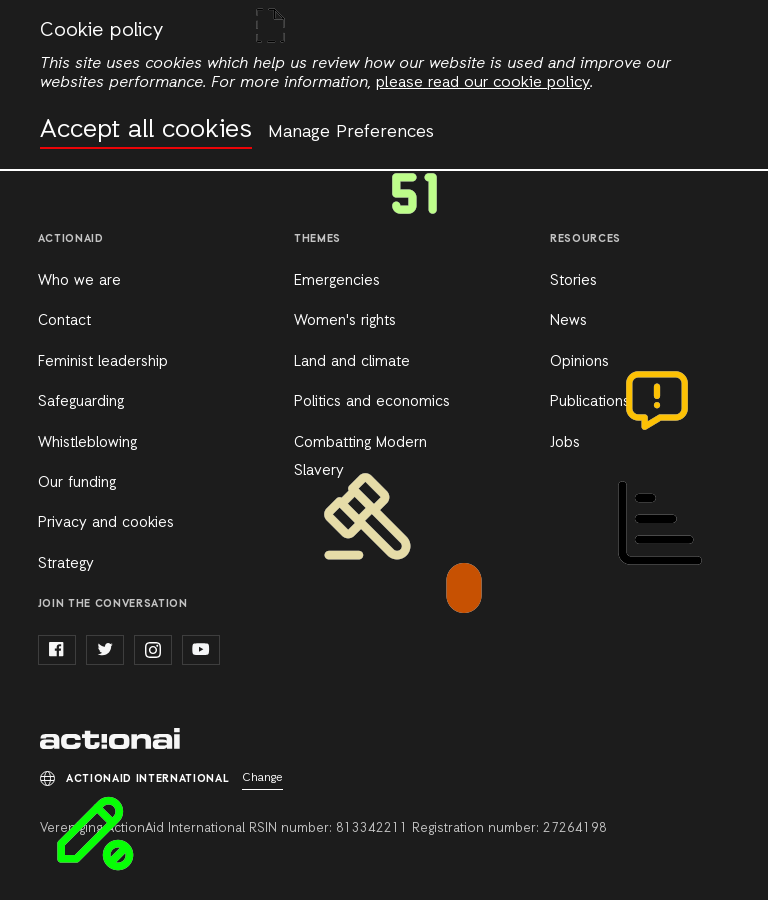 The width and height of the screenshot is (768, 900). I want to click on view growth analytics or statistics, so click(660, 523).